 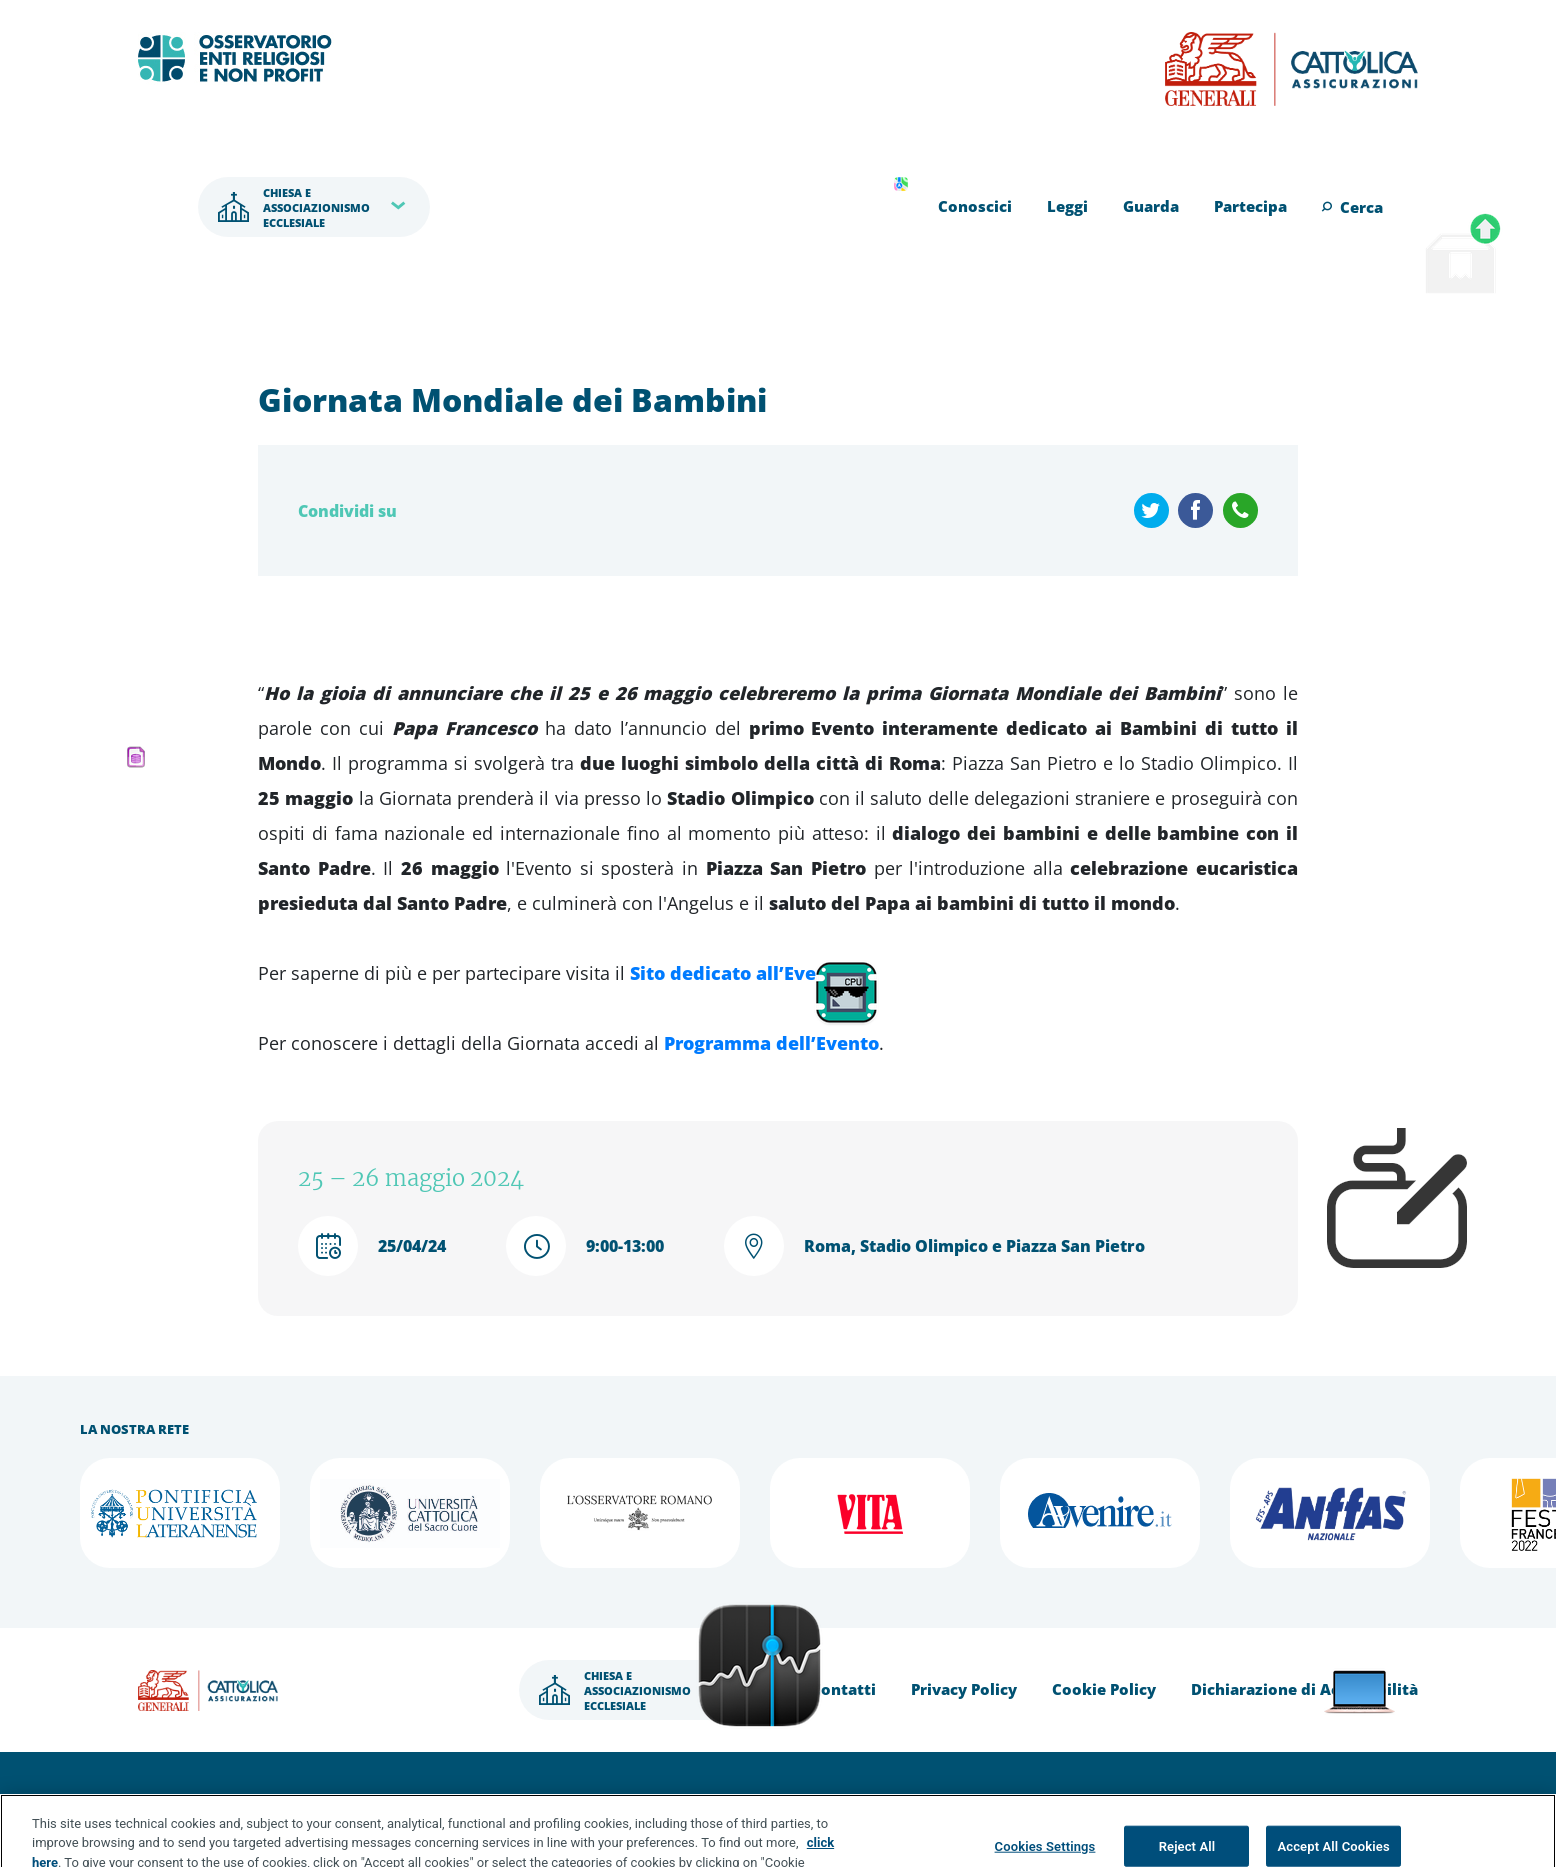 What do you see at coordinates (1359, 1685) in the screenshot?
I see `represents a connected macbook device` at bounding box center [1359, 1685].